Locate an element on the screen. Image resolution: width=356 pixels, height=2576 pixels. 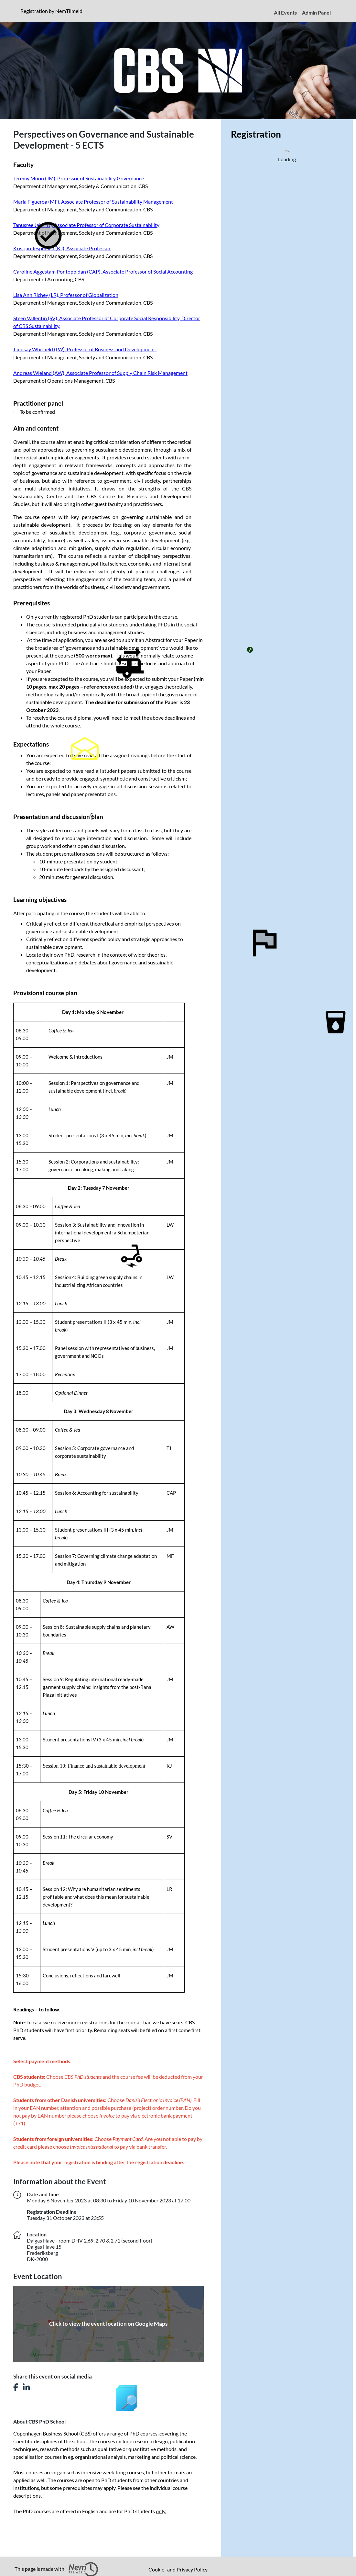
flag or mark an item for follow-up is located at coordinates (264, 942).